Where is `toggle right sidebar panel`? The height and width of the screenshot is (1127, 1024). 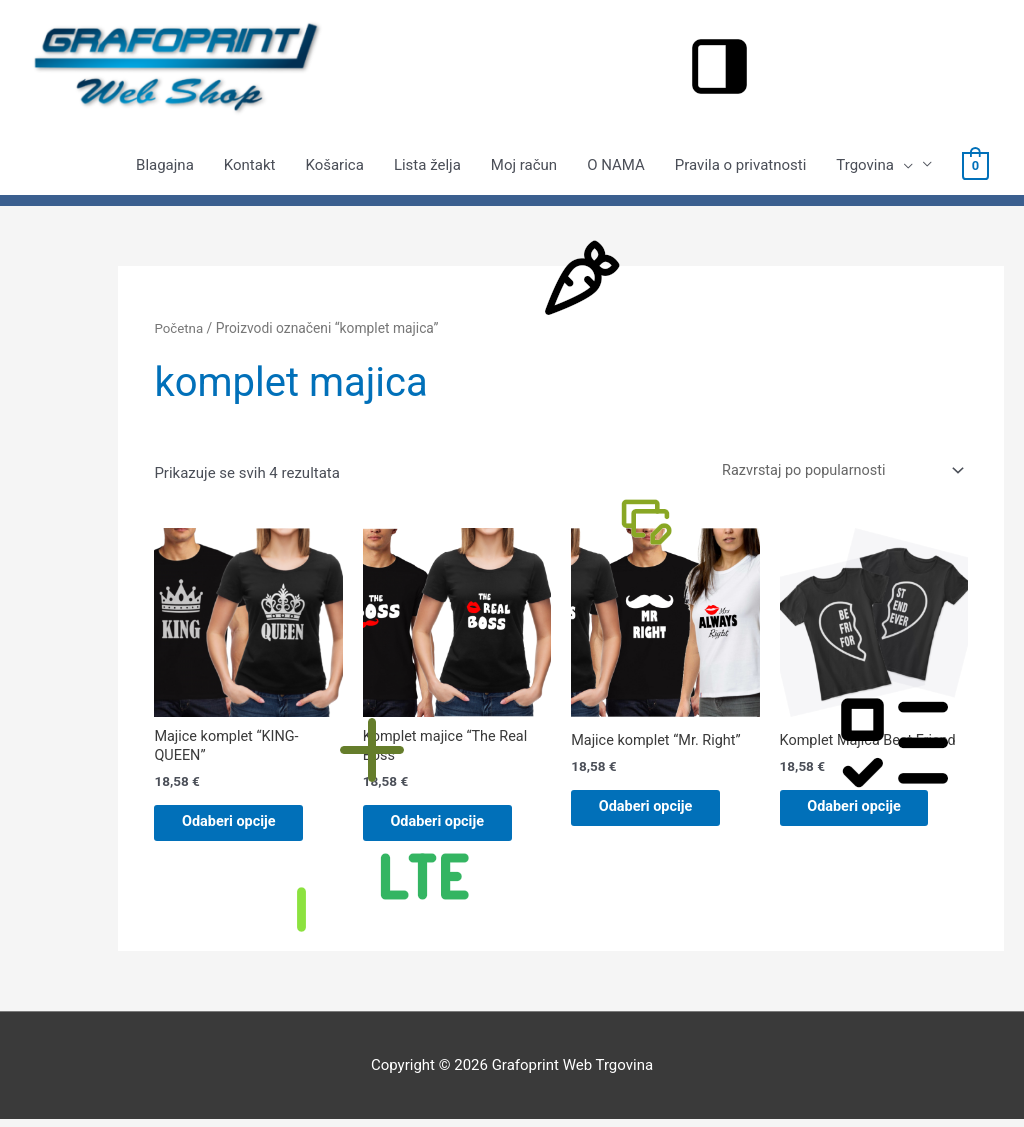 toggle right sidebar panel is located at coordinates (719, 66).